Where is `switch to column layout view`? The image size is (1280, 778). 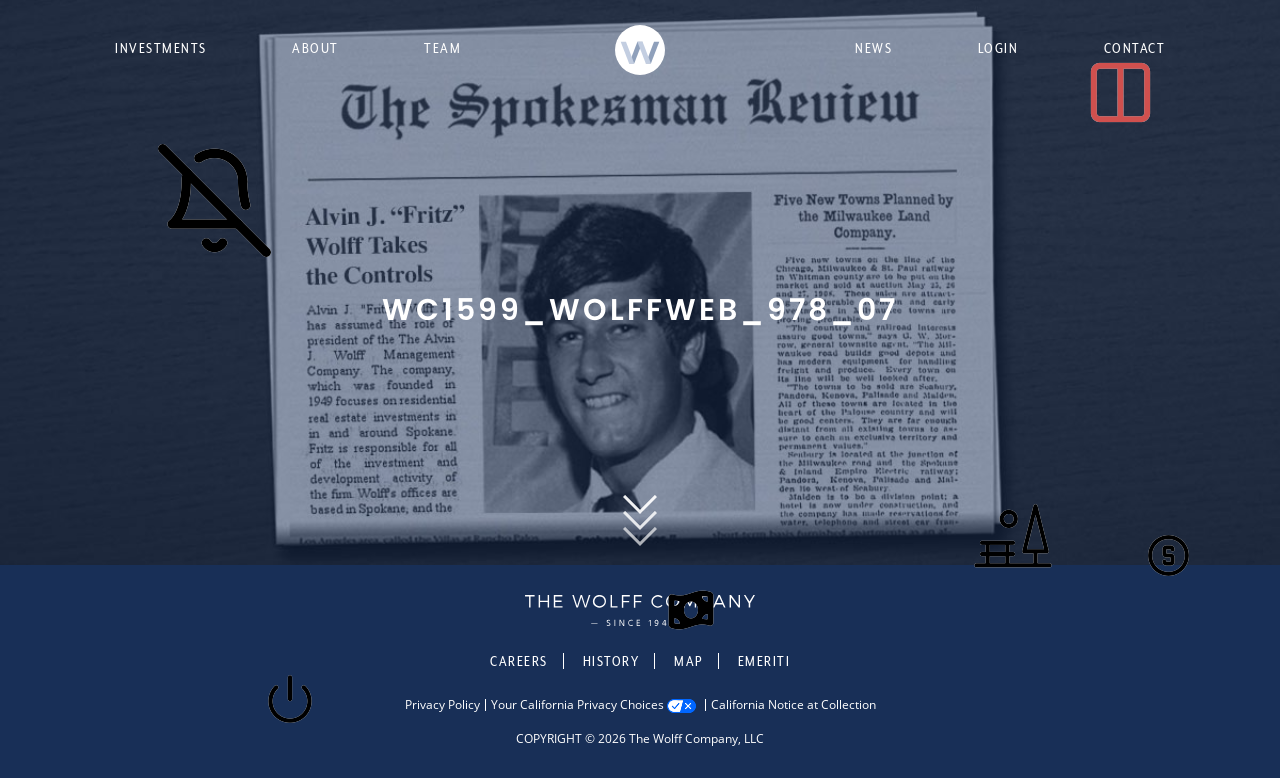 switch to column layout view is located at coordinates (1120, 92).